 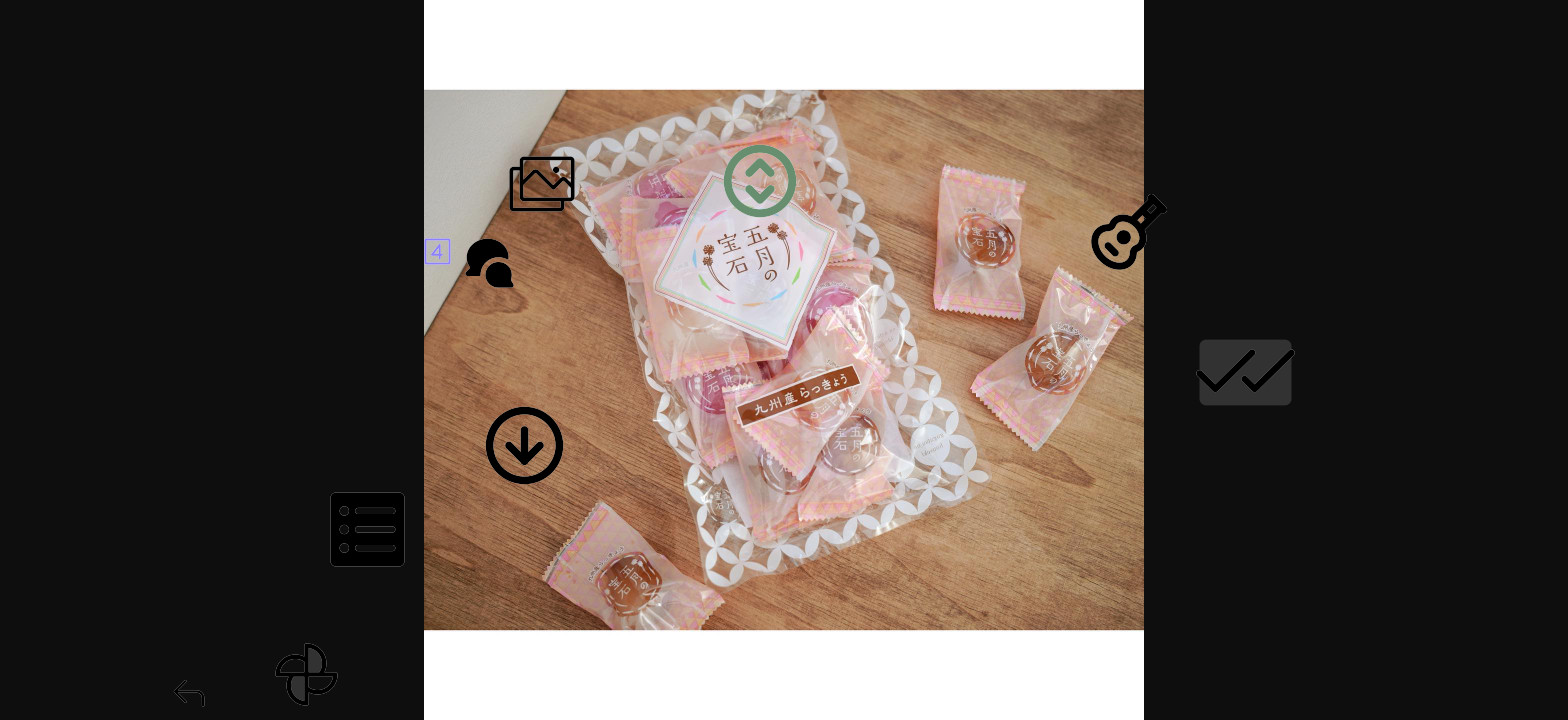 I want to click on access a forum channel, so click(x=490, y=262).